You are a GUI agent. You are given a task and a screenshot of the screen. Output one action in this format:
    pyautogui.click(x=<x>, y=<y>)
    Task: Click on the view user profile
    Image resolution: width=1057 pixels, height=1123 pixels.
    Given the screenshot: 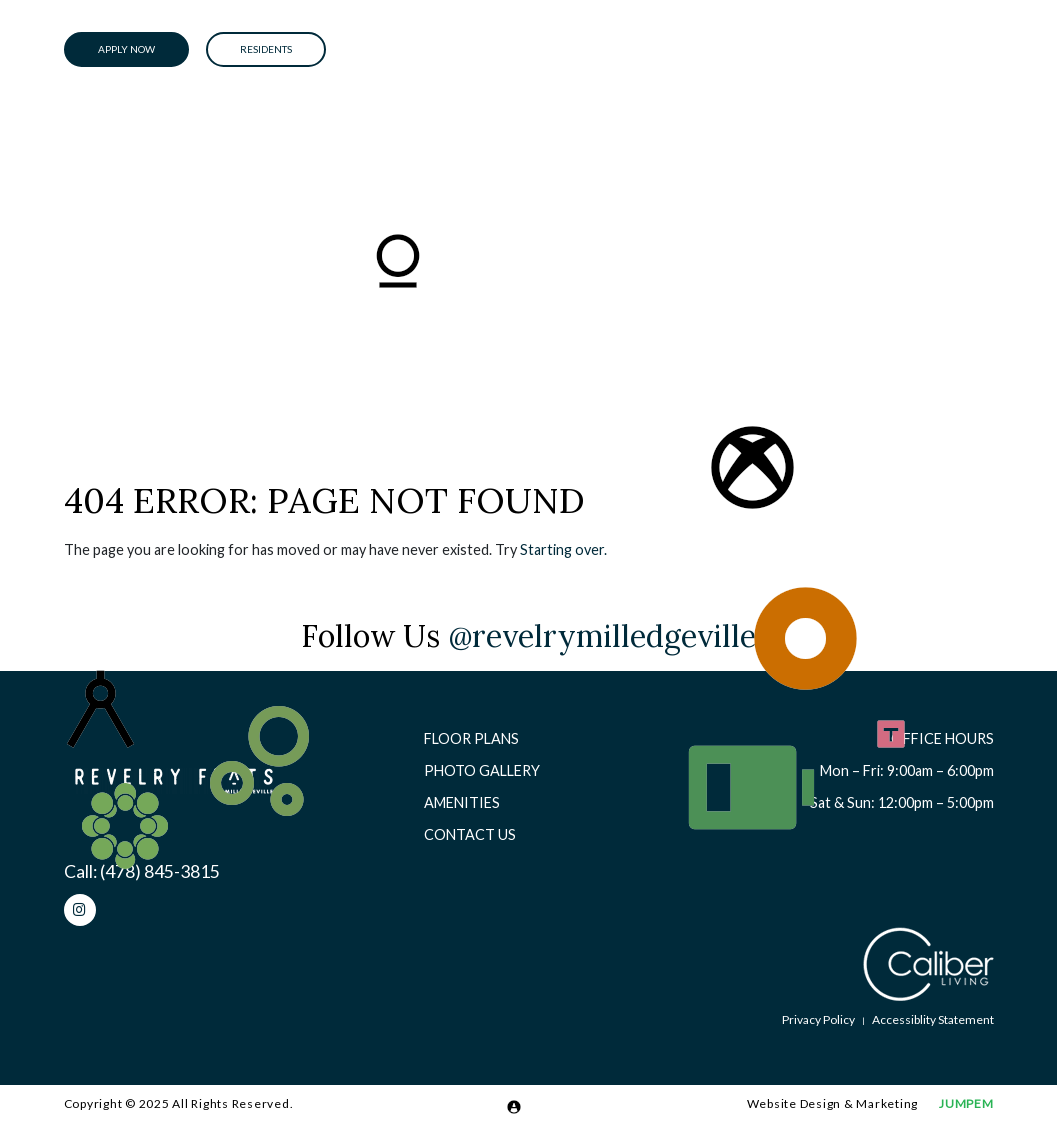 What is the action you would take?
    pyautogui.click(x=398, y=261)
    